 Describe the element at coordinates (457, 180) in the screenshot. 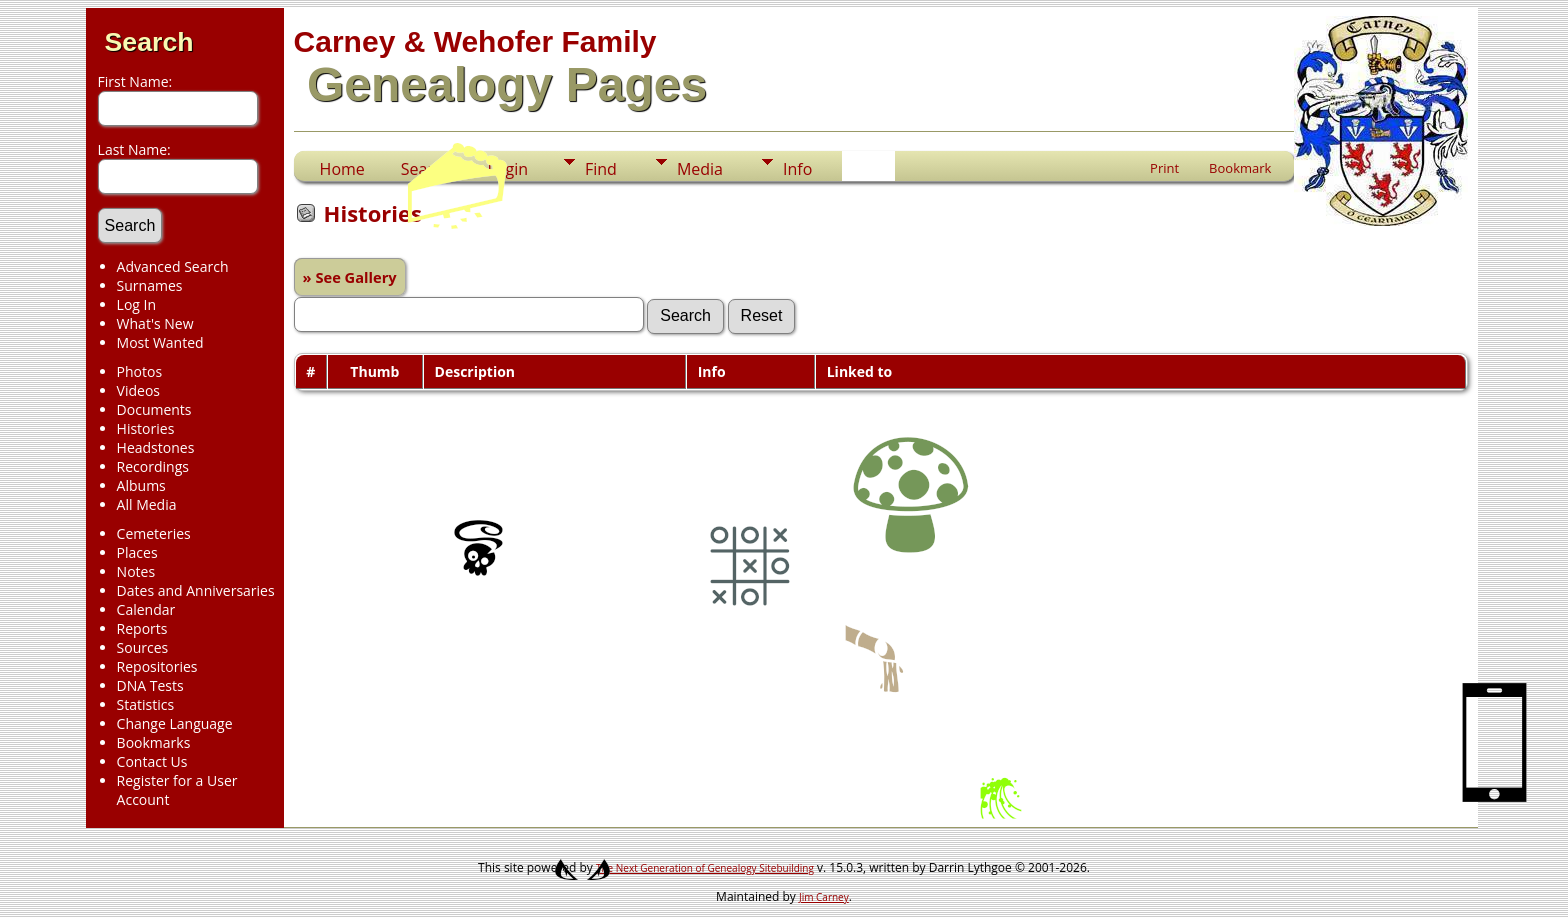

I see `view a portion of data in a chart` at that location.